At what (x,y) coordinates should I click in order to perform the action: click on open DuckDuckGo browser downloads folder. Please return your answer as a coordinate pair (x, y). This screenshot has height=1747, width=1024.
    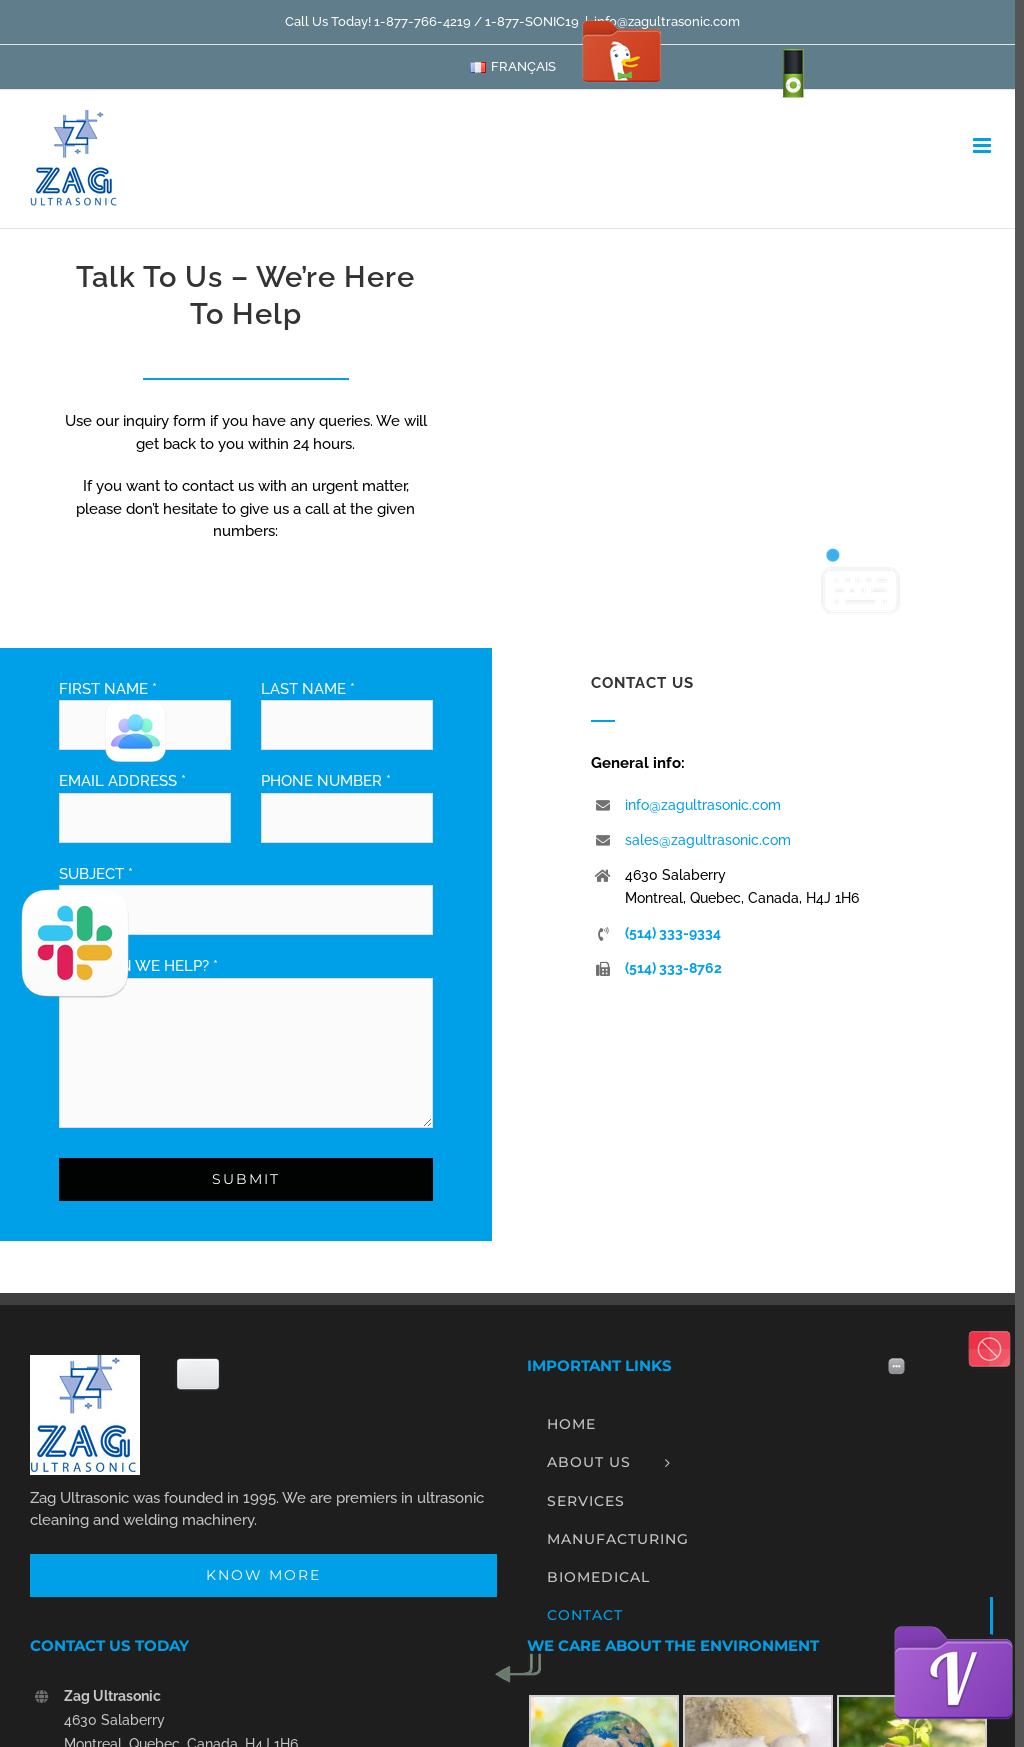
    Looking at the image, I should click on (621, 53).